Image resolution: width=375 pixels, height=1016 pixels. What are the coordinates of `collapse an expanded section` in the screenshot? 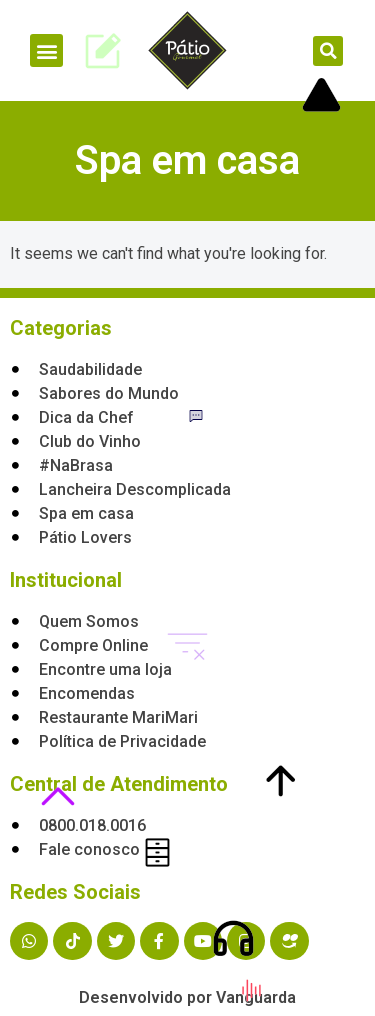 It's located at (58, 796).